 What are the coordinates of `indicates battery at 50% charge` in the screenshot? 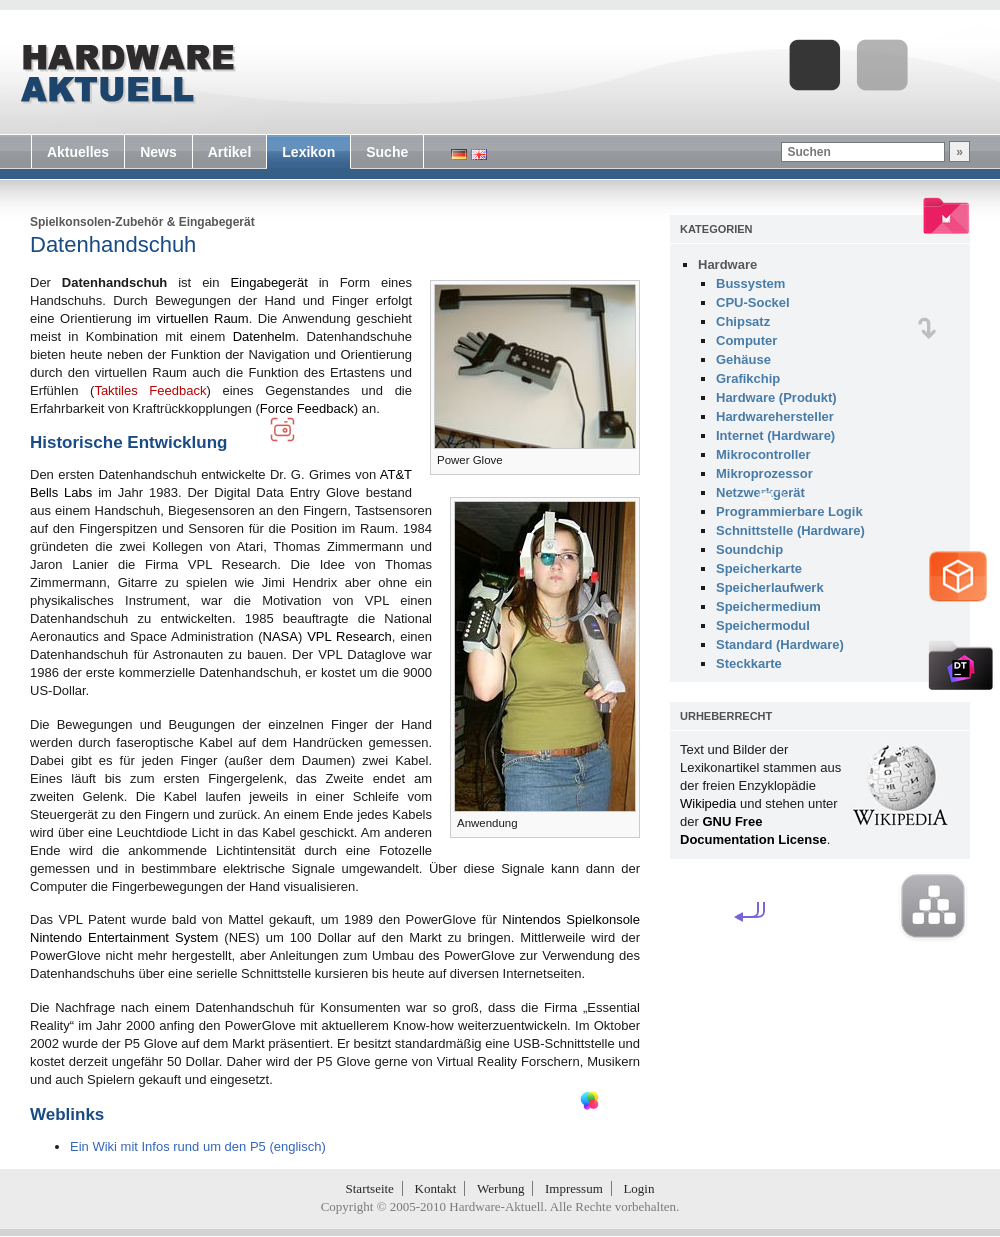 It's located at (772, 498).